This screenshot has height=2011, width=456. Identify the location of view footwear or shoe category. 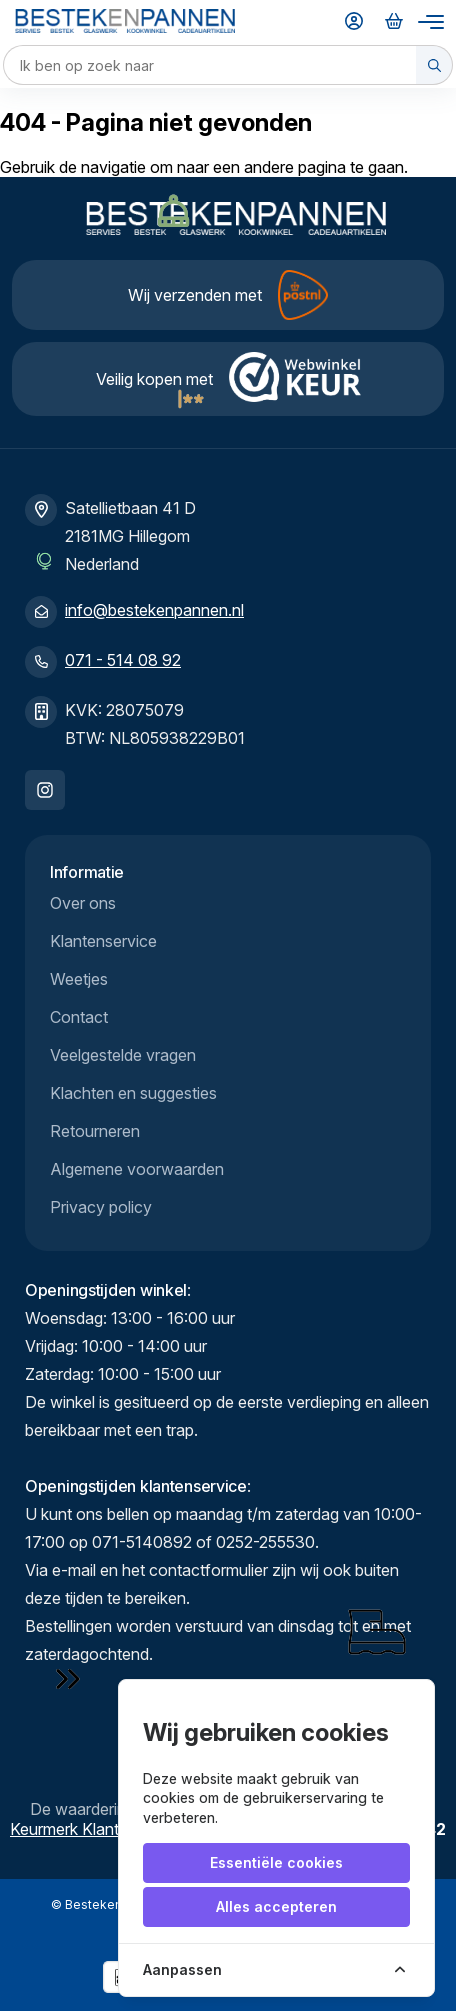
(375, 1632).